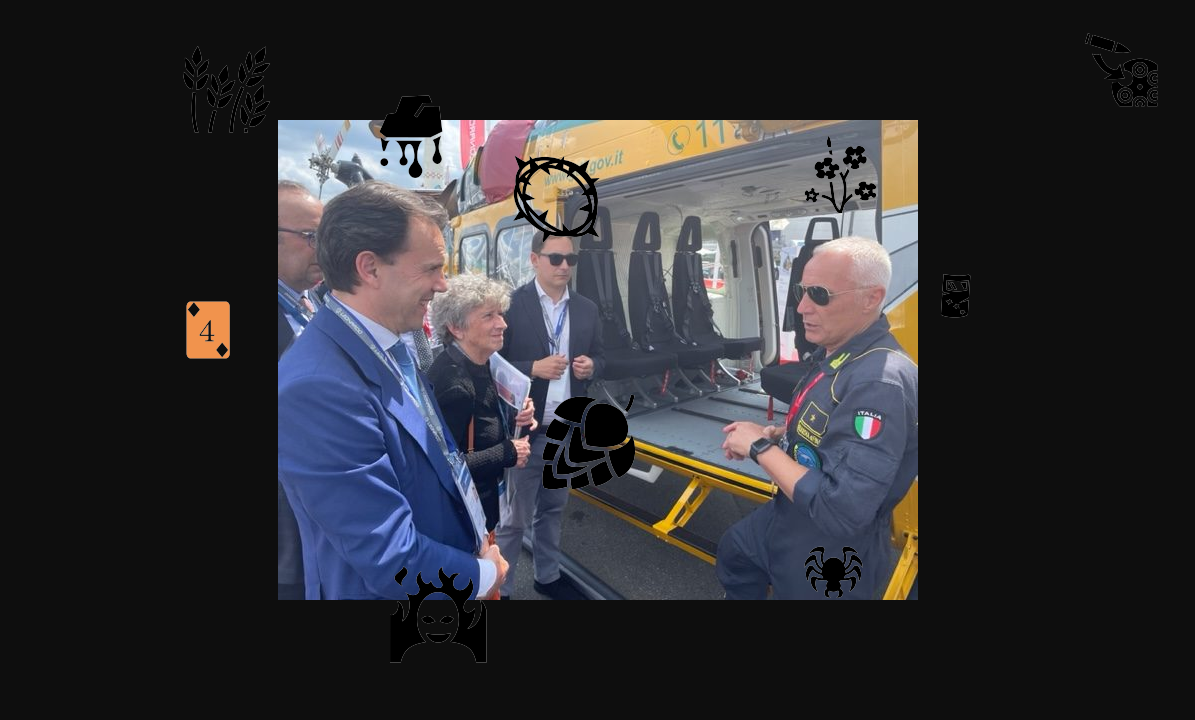 This screenshot has height=720, width=1195. Describe the element at coordinates (1120, 69) in the screenshot. I see `reload weapon ammunition` at that location.